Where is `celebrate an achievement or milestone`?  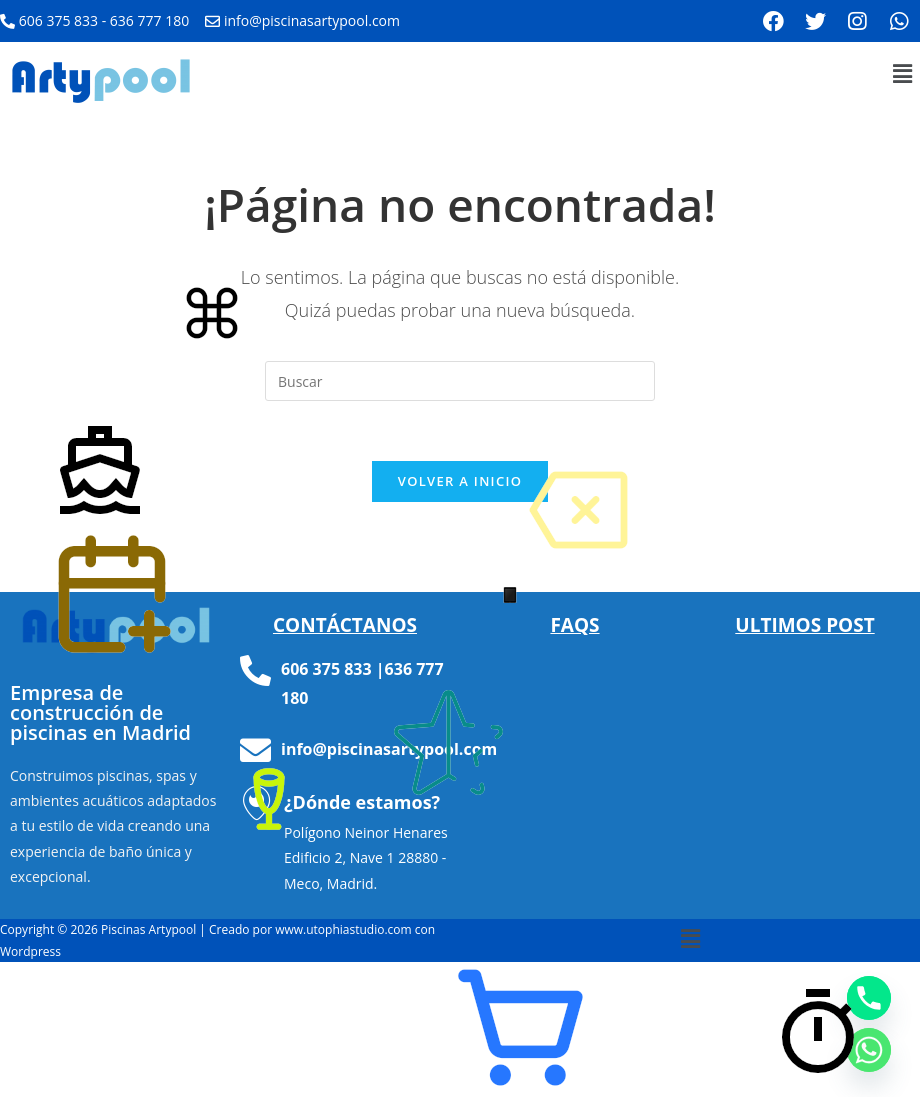
celebrate an achievement or milestone is located at coordinates (269, 799).